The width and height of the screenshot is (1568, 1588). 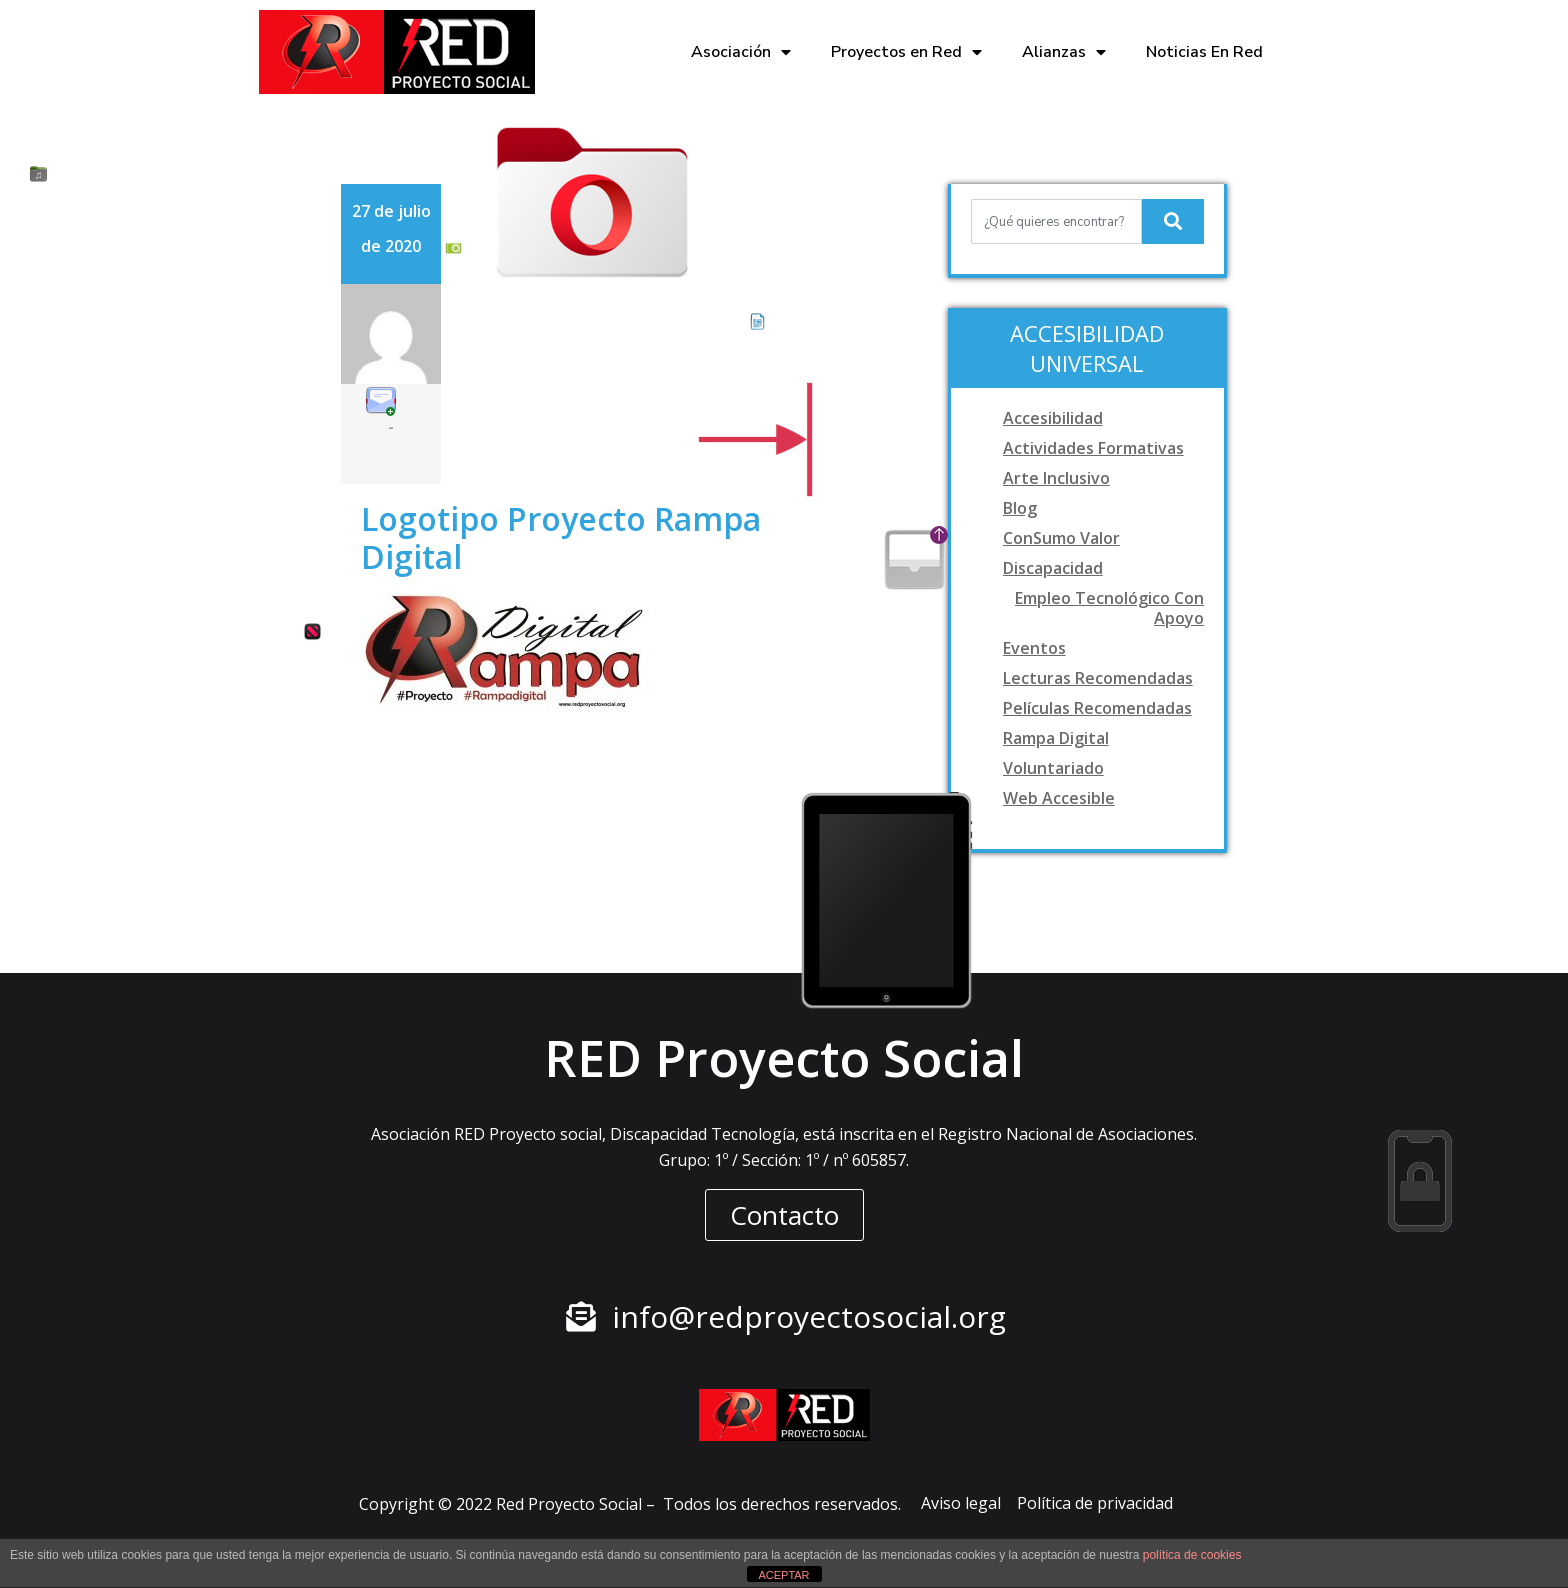 What do you see at coordinates (312, 631) in the screenshot?
I see `open the Apple News app` at bounding box center [312, 631].